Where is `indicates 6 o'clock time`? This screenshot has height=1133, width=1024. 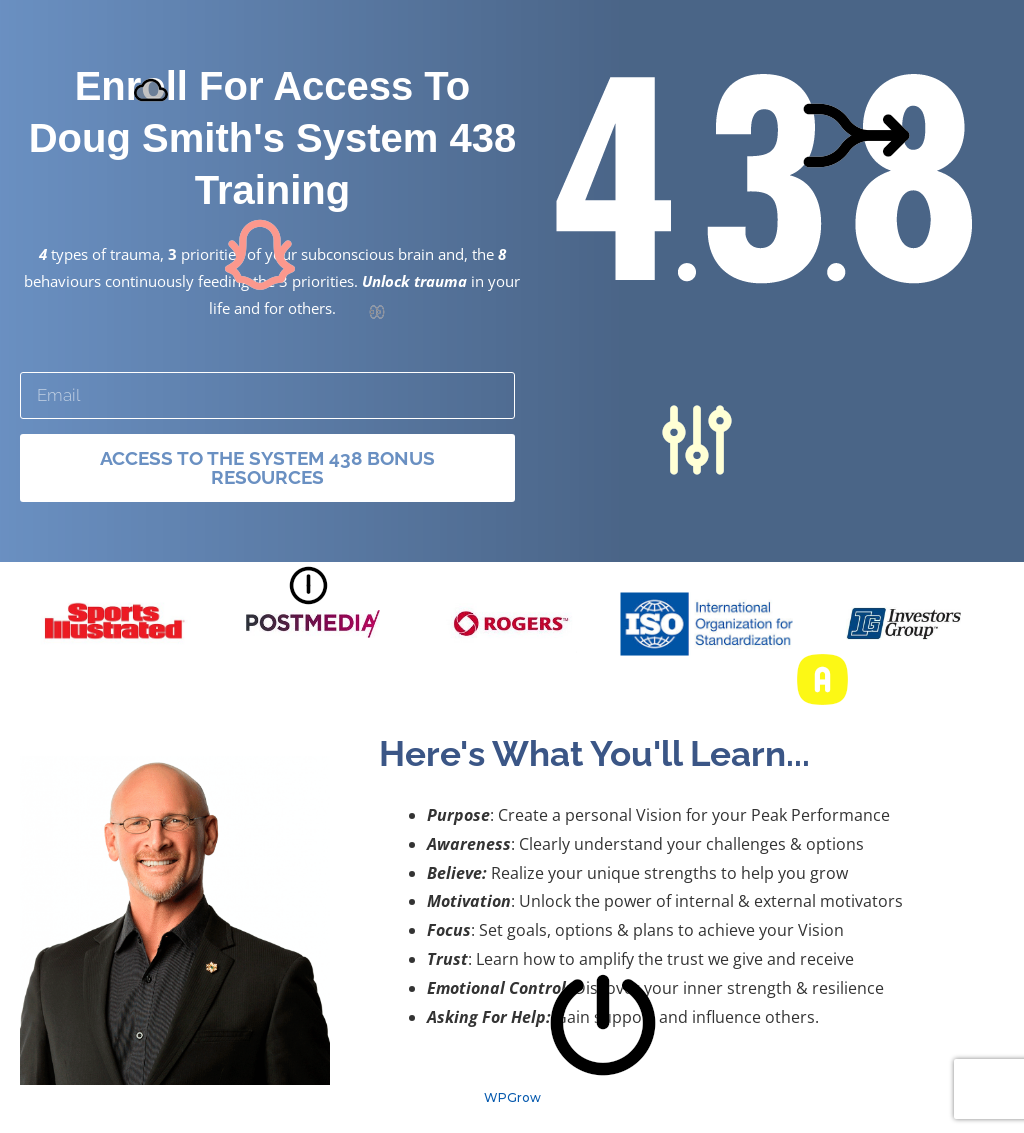 indicates 6 o'clock time is located at coordinates (308, 585).